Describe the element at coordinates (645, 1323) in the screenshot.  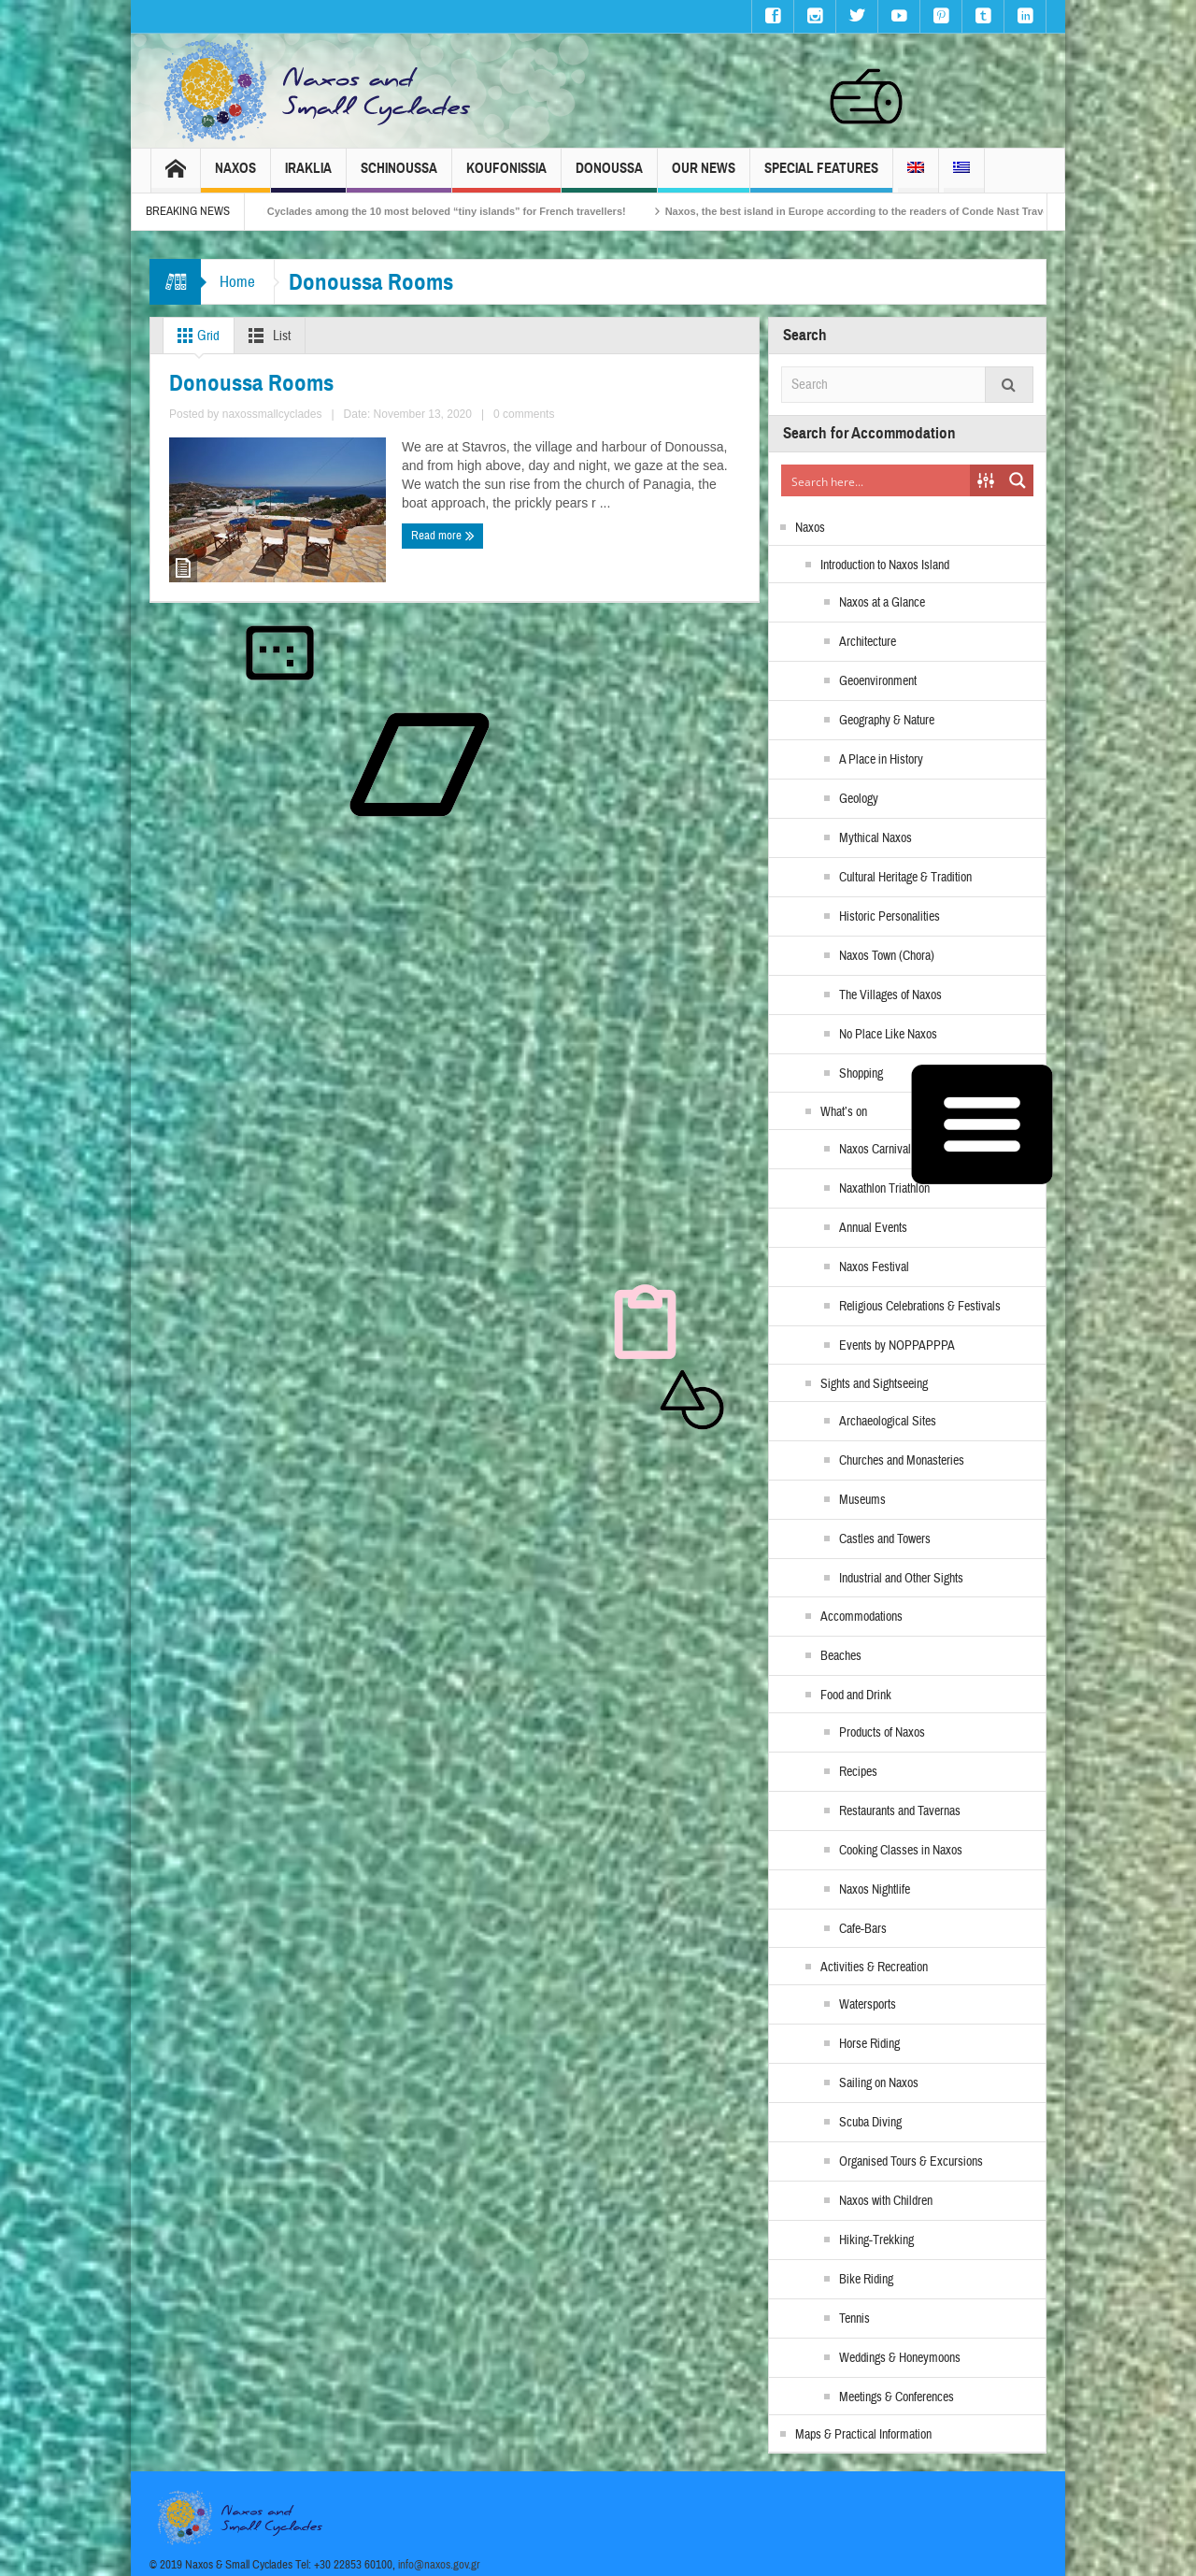
I see `copy to clipboard` at that location.